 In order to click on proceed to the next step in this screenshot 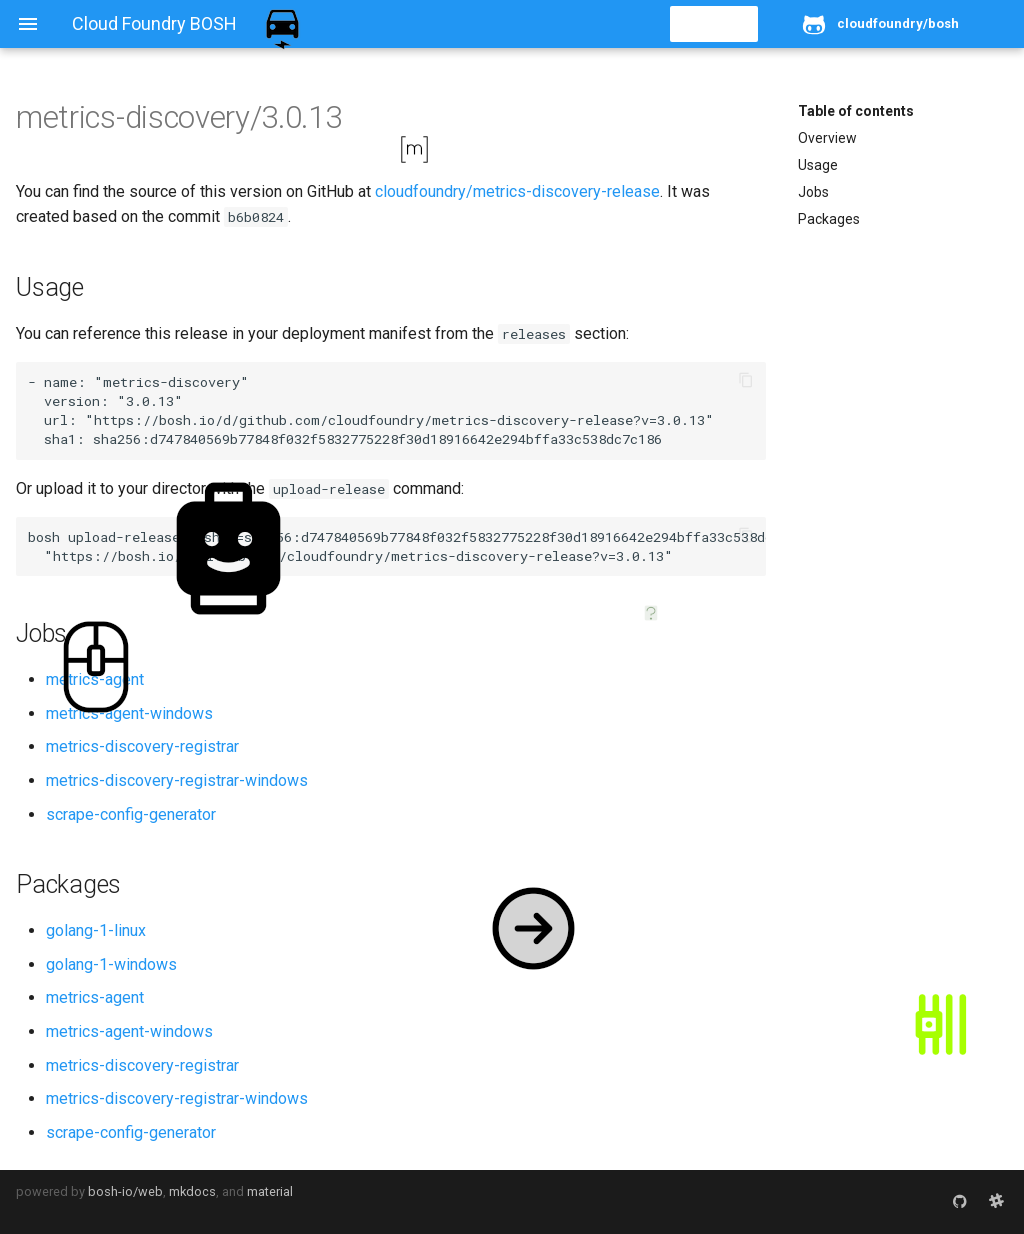, I will do `click(533, 928)`.